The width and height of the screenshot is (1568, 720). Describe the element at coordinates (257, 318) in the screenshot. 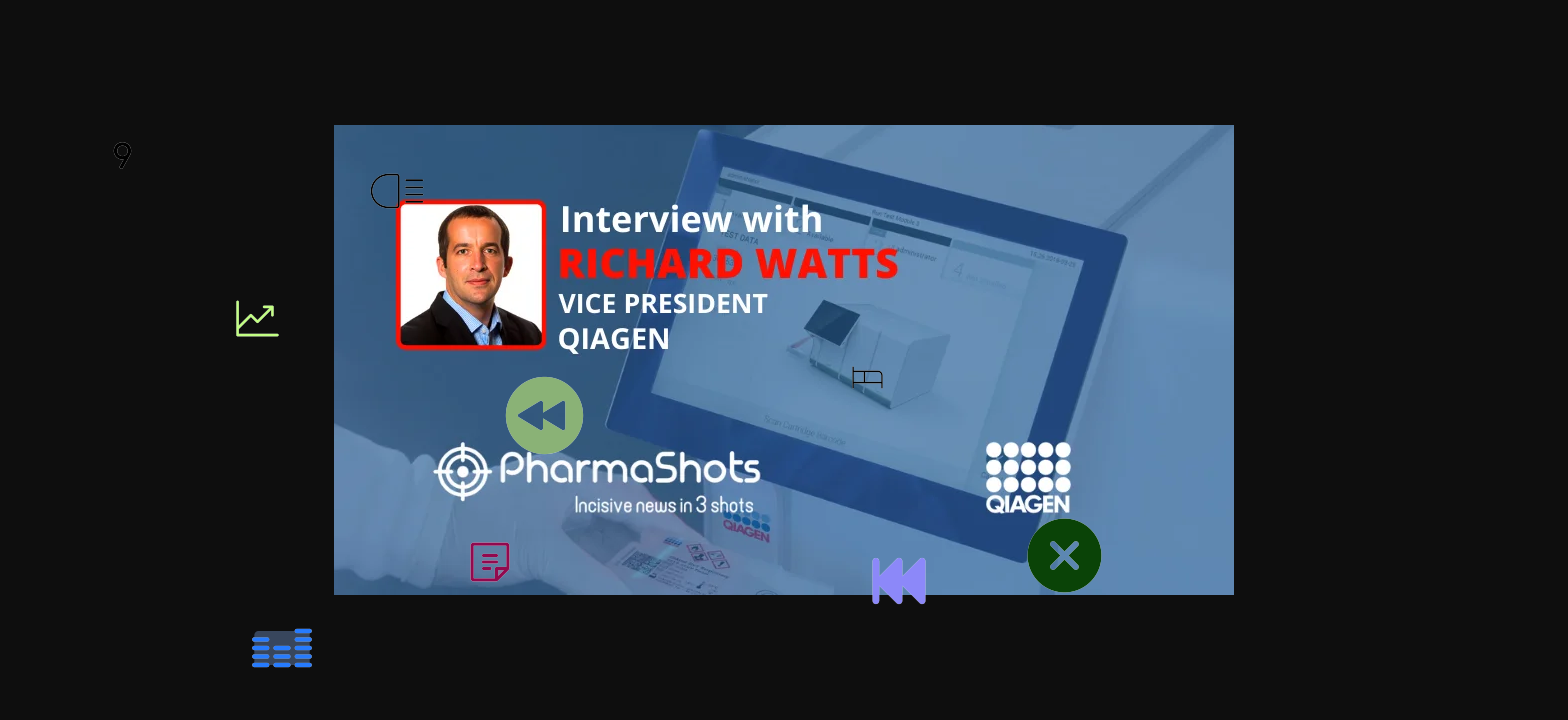

I see `view analytics or performance trends` at that location.